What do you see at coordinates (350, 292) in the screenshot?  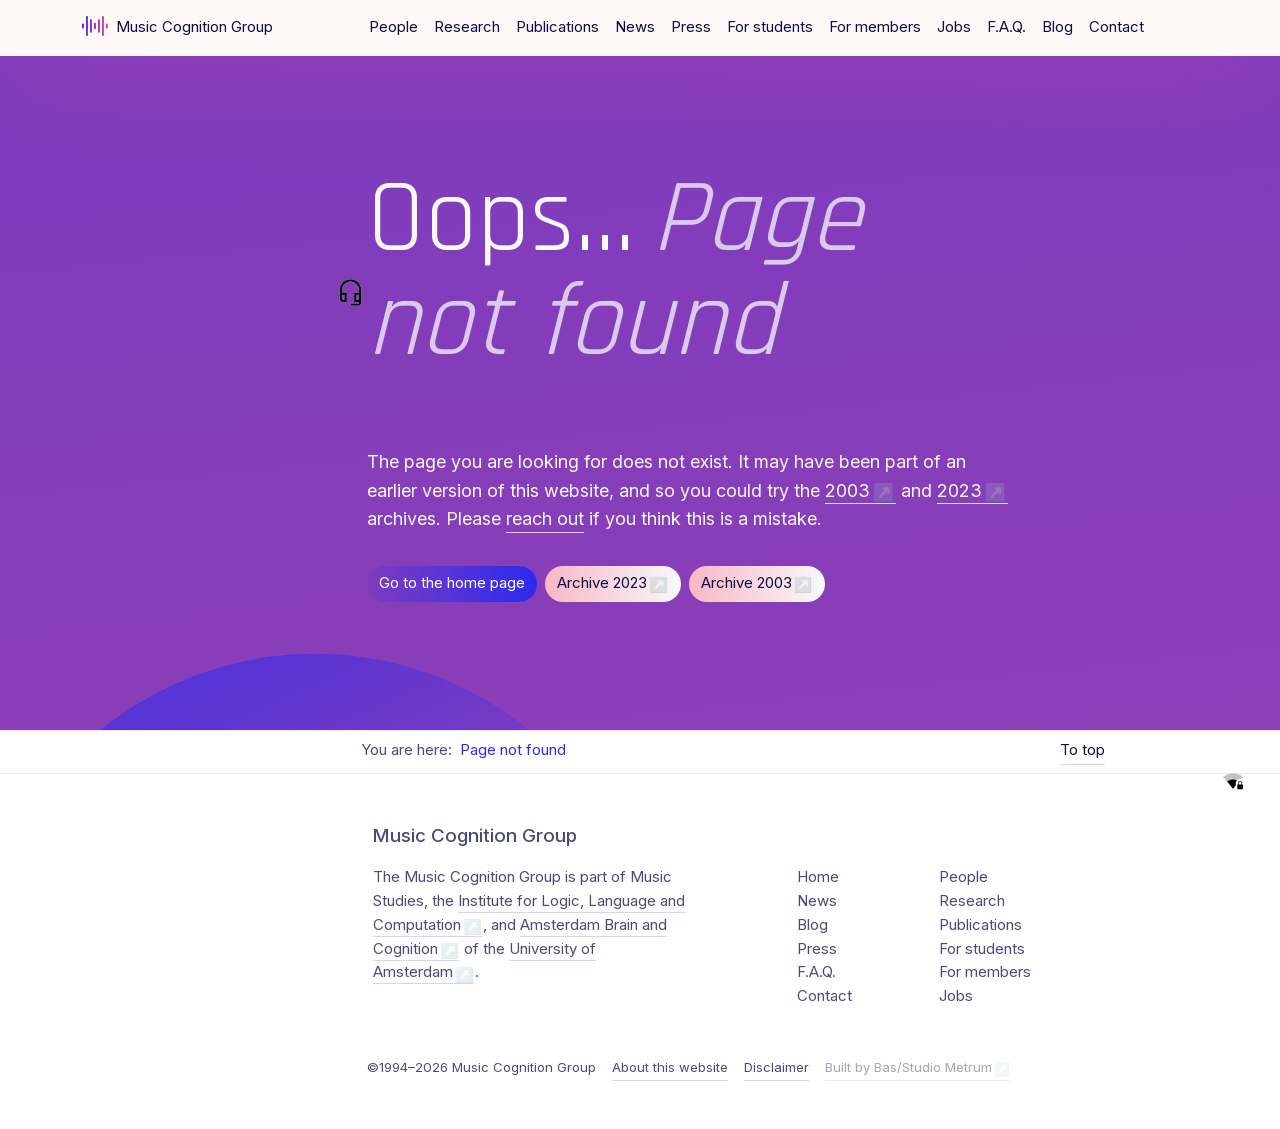 I see `contact customer support` at bounding box center [350, 292].